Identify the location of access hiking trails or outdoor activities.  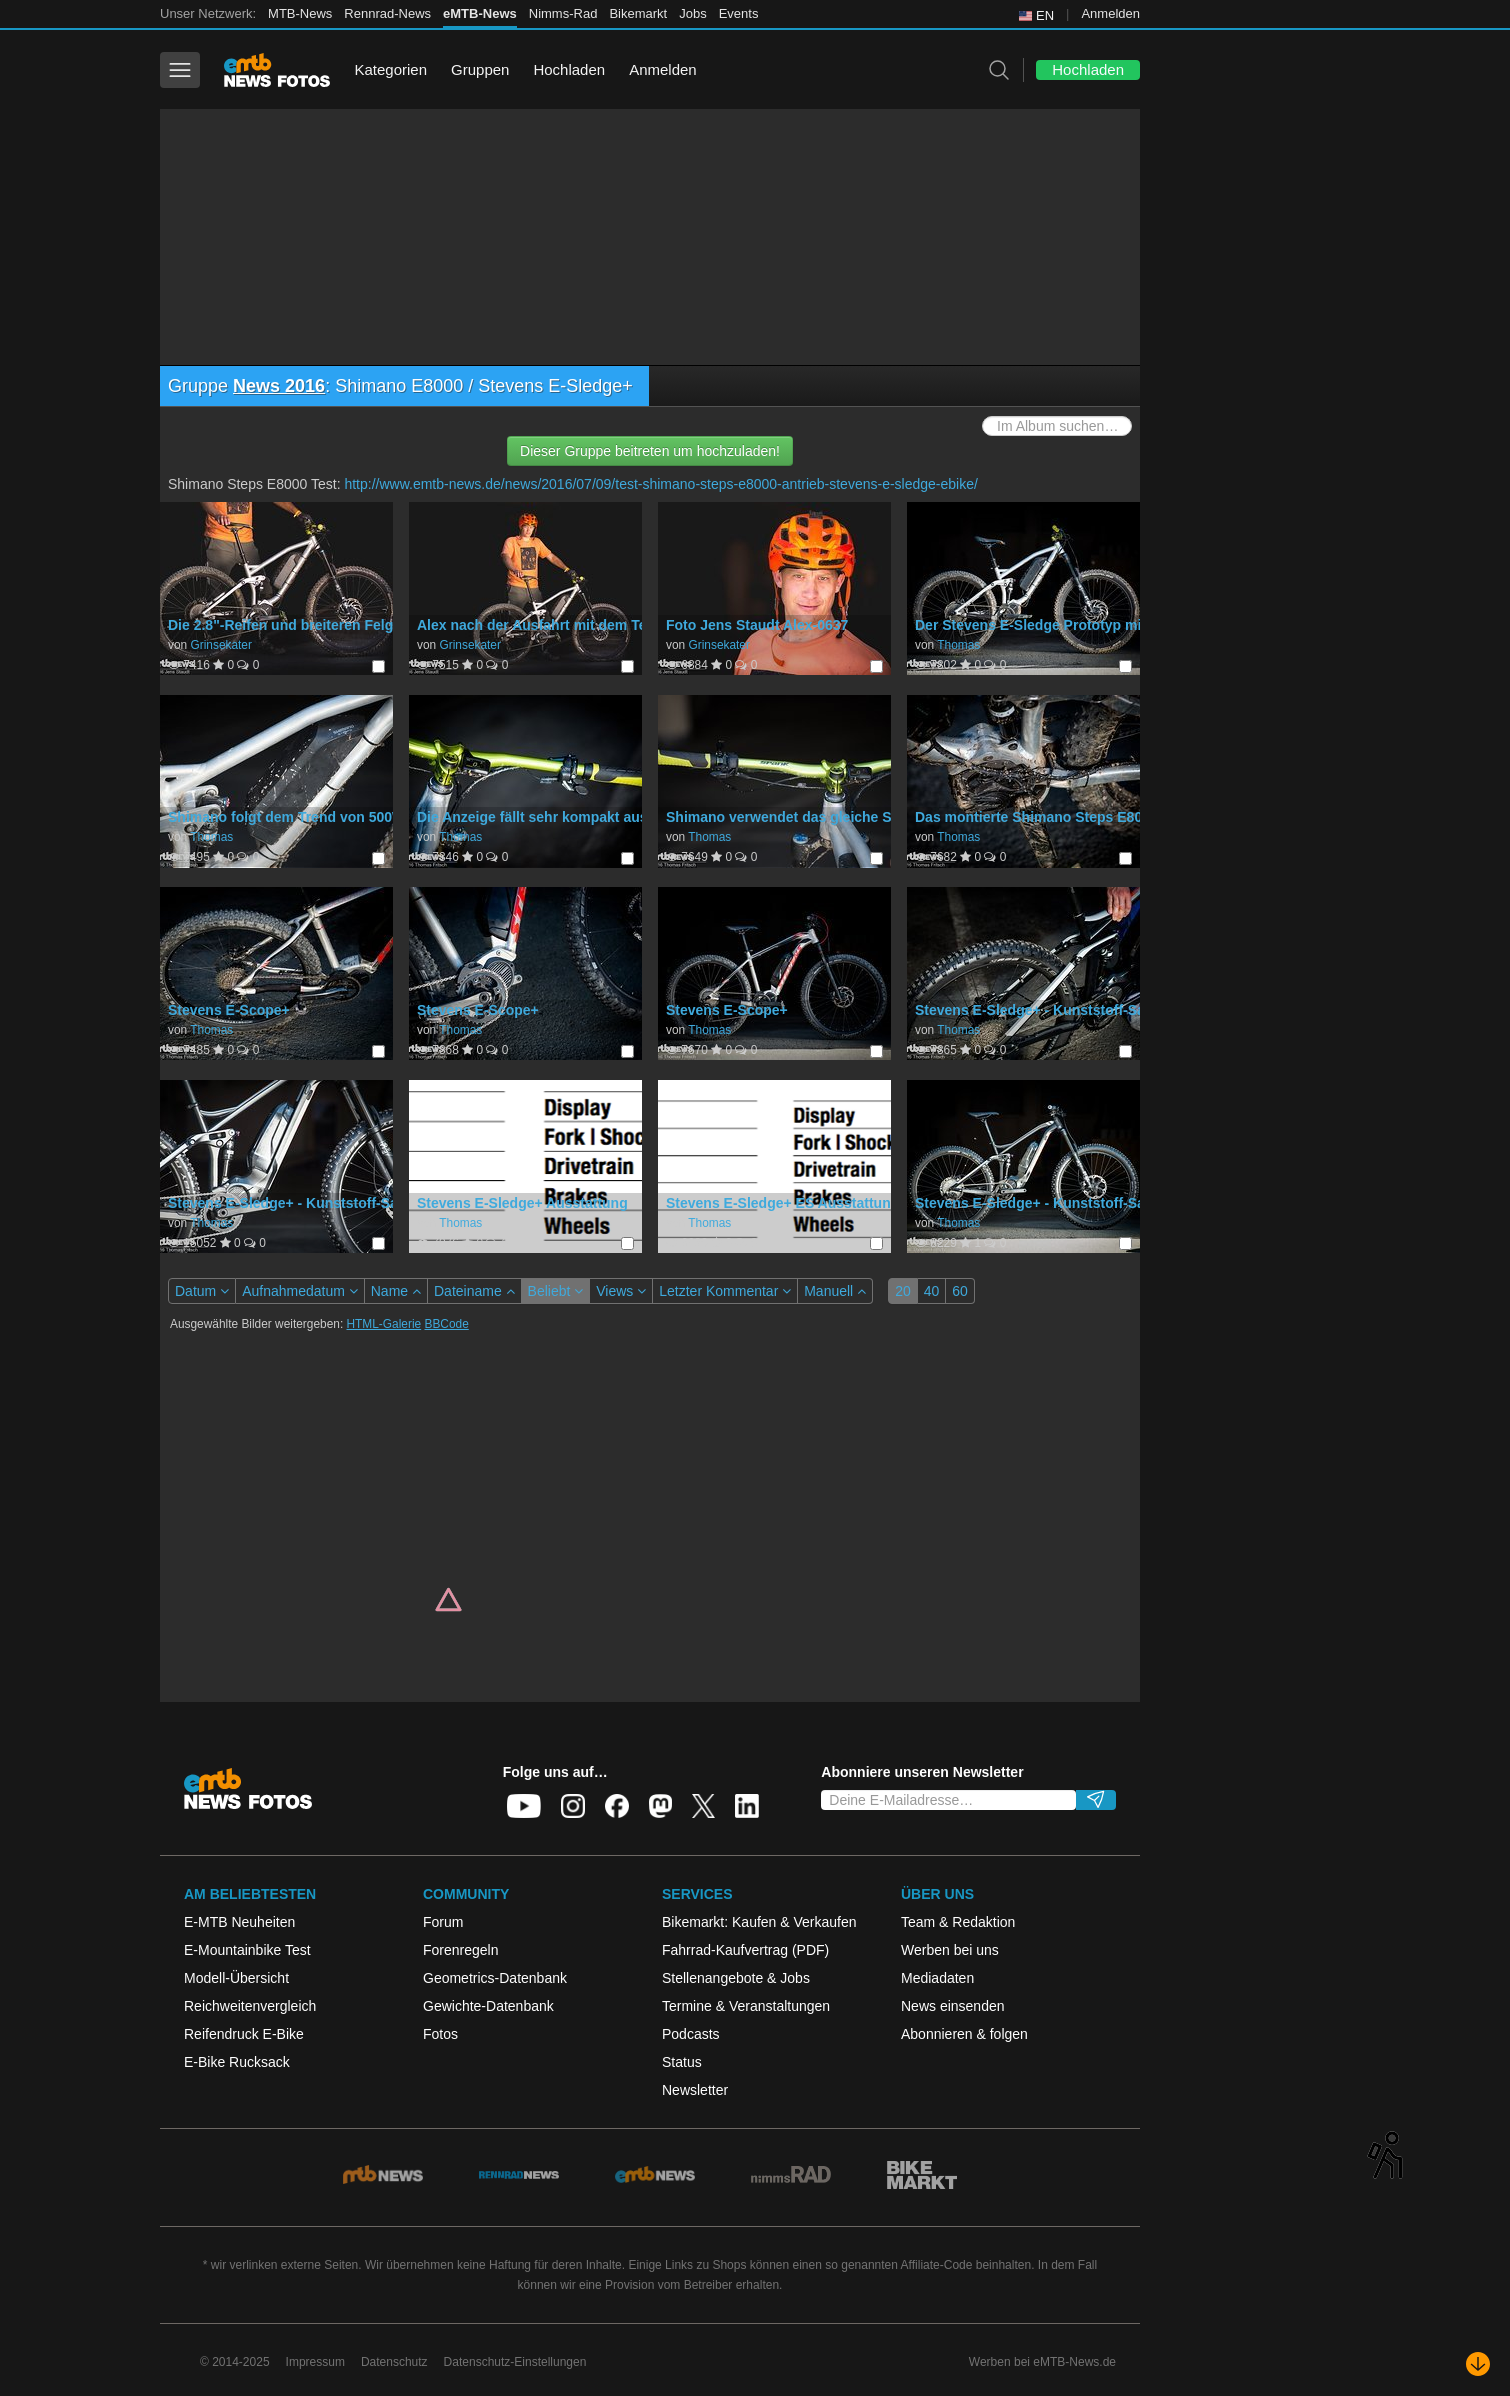
(1387, 2155).